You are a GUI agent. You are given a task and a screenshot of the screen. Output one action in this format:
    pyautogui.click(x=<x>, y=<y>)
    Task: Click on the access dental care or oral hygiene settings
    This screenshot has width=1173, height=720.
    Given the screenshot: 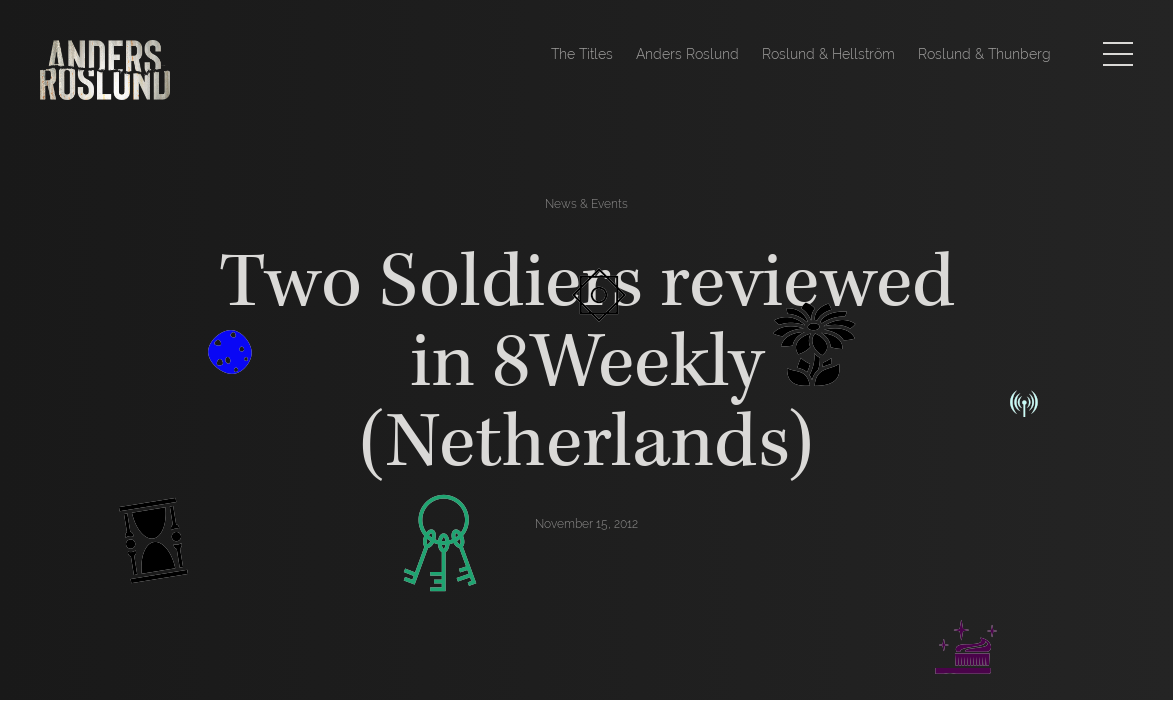 What is the action you would take?
    pyautogui.click(x=965, y=649)
    